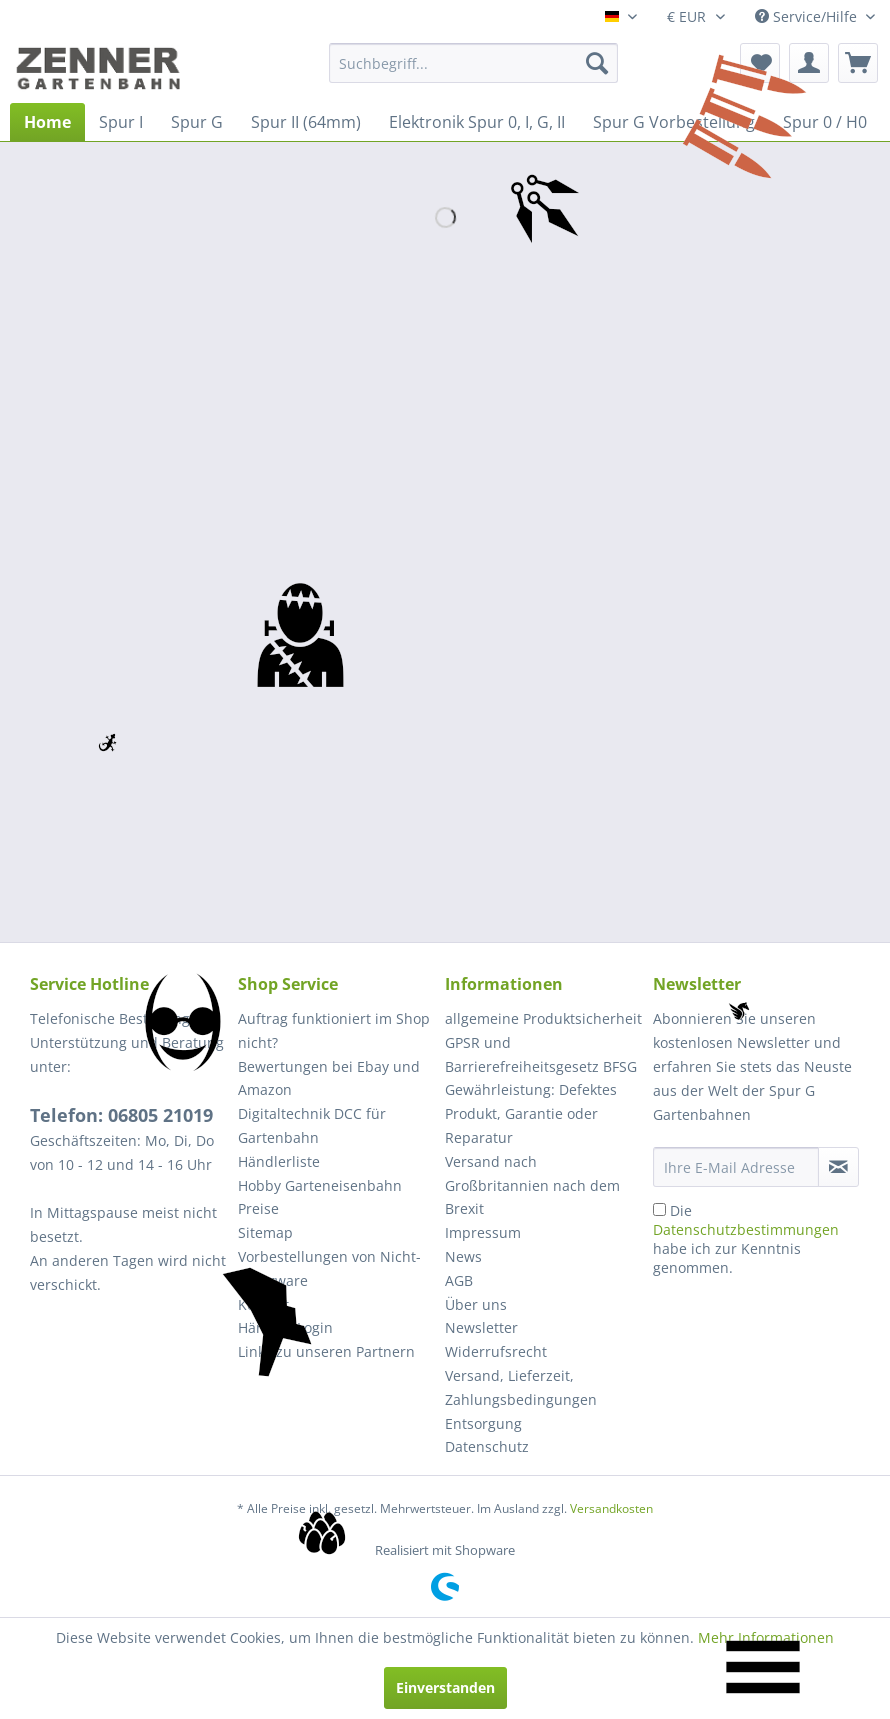  What do you see at coordinates (107, 742) in the screenshot?
I see `gecko or lizard character in a game interface` at bounding box center [107, 742].